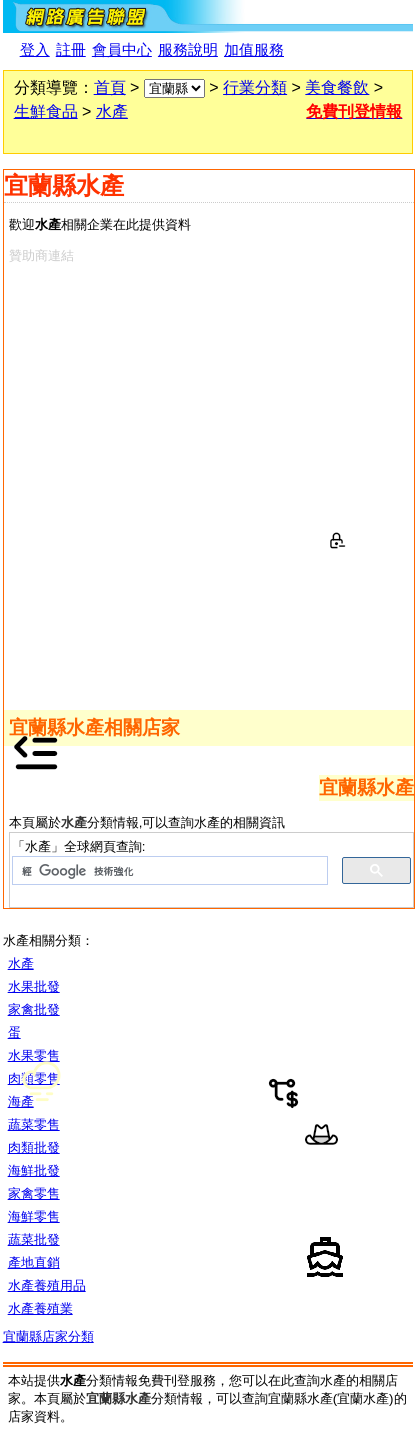 The height and width of the screenshot is (1432, 416). Describe the element at coordinates (41, 1080) in the screenshot. I see `indicates foggy weather conditions` at that location.